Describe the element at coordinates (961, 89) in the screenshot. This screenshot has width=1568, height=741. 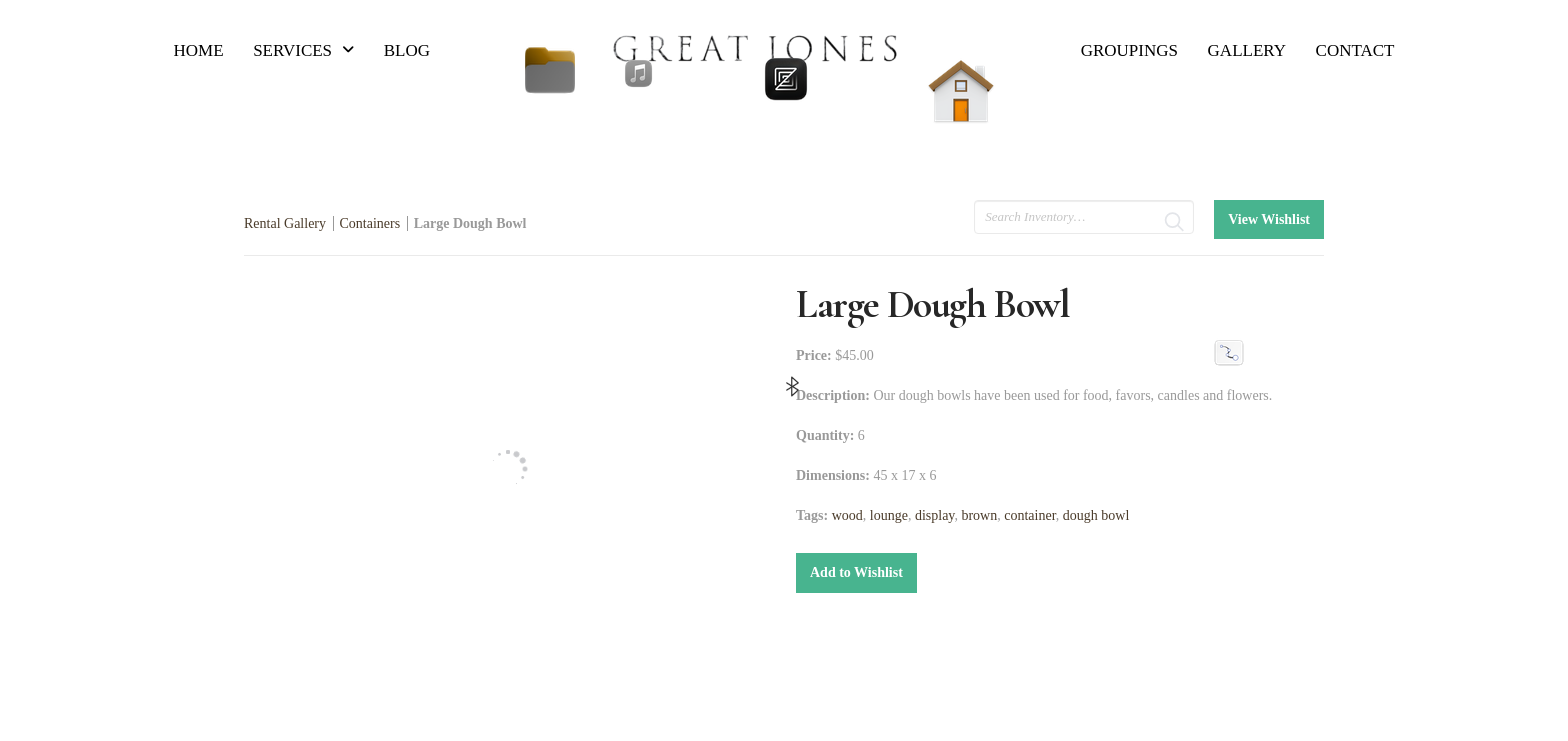
I see `access your home folder` at that location.